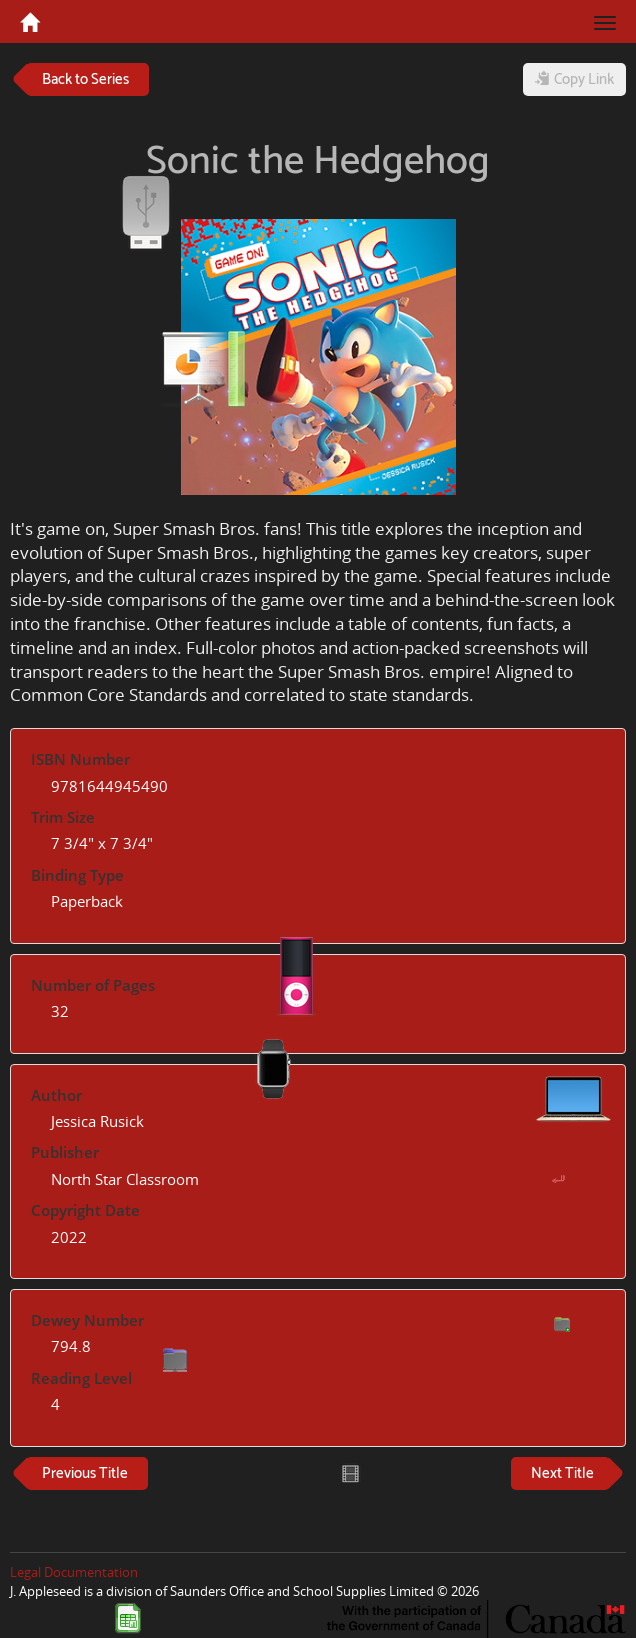 The image size is (636, 1638). What do you see at coordinates (146, 212) in the screenshot?
I see `removable USB storage device` at bounding box center [146, 212].